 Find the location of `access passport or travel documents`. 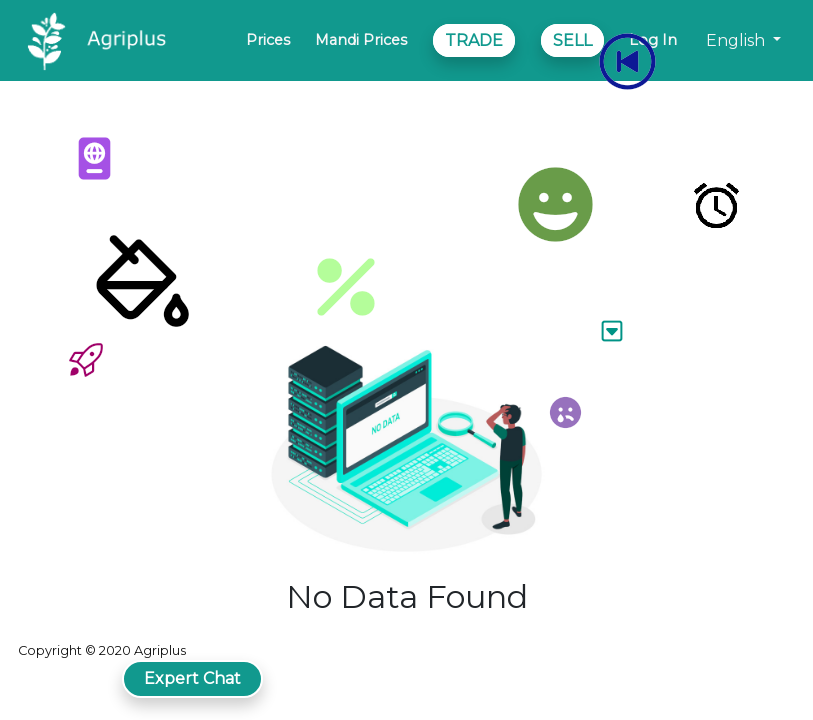

access passport or travel documents is located at coordinates (94, 158).